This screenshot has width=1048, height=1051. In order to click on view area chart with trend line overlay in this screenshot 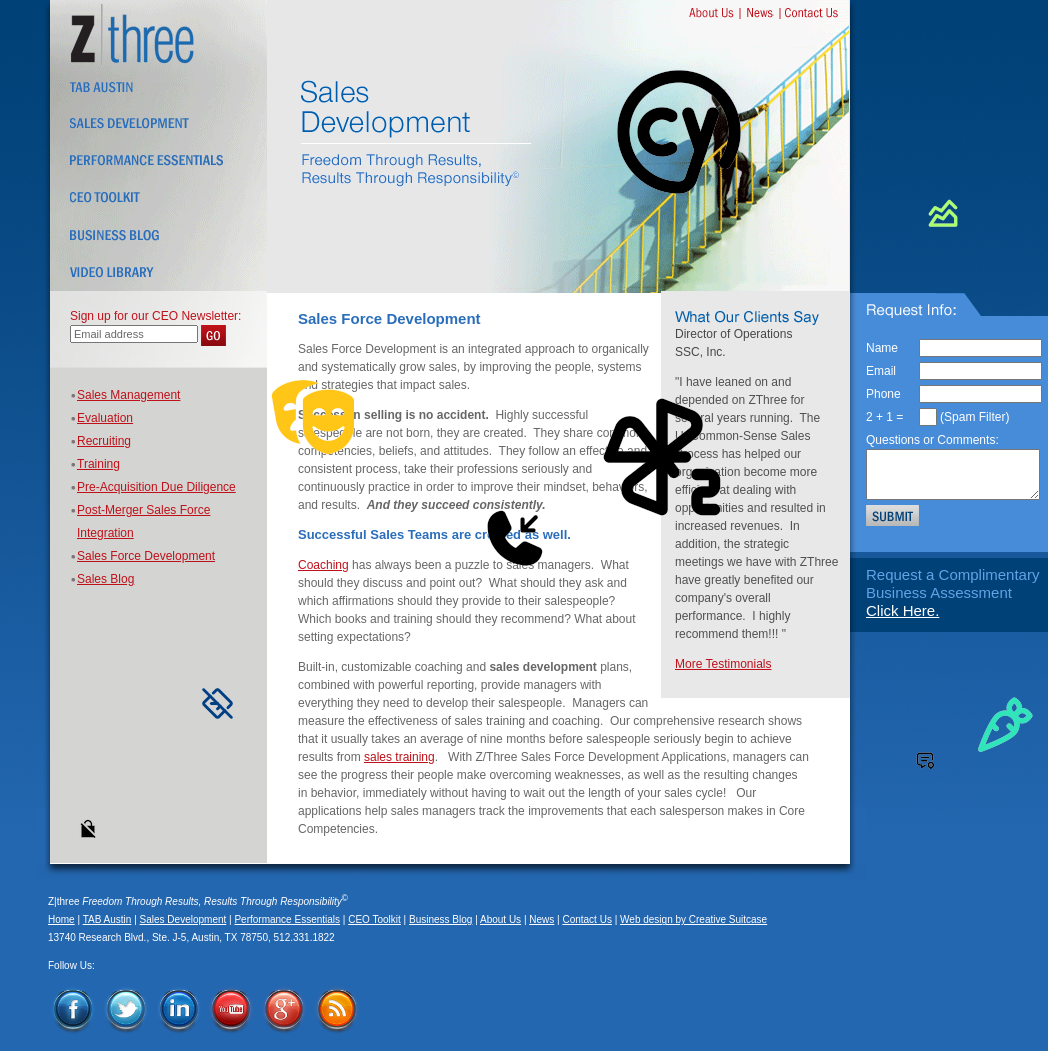, I will do `click(943, 214)`.